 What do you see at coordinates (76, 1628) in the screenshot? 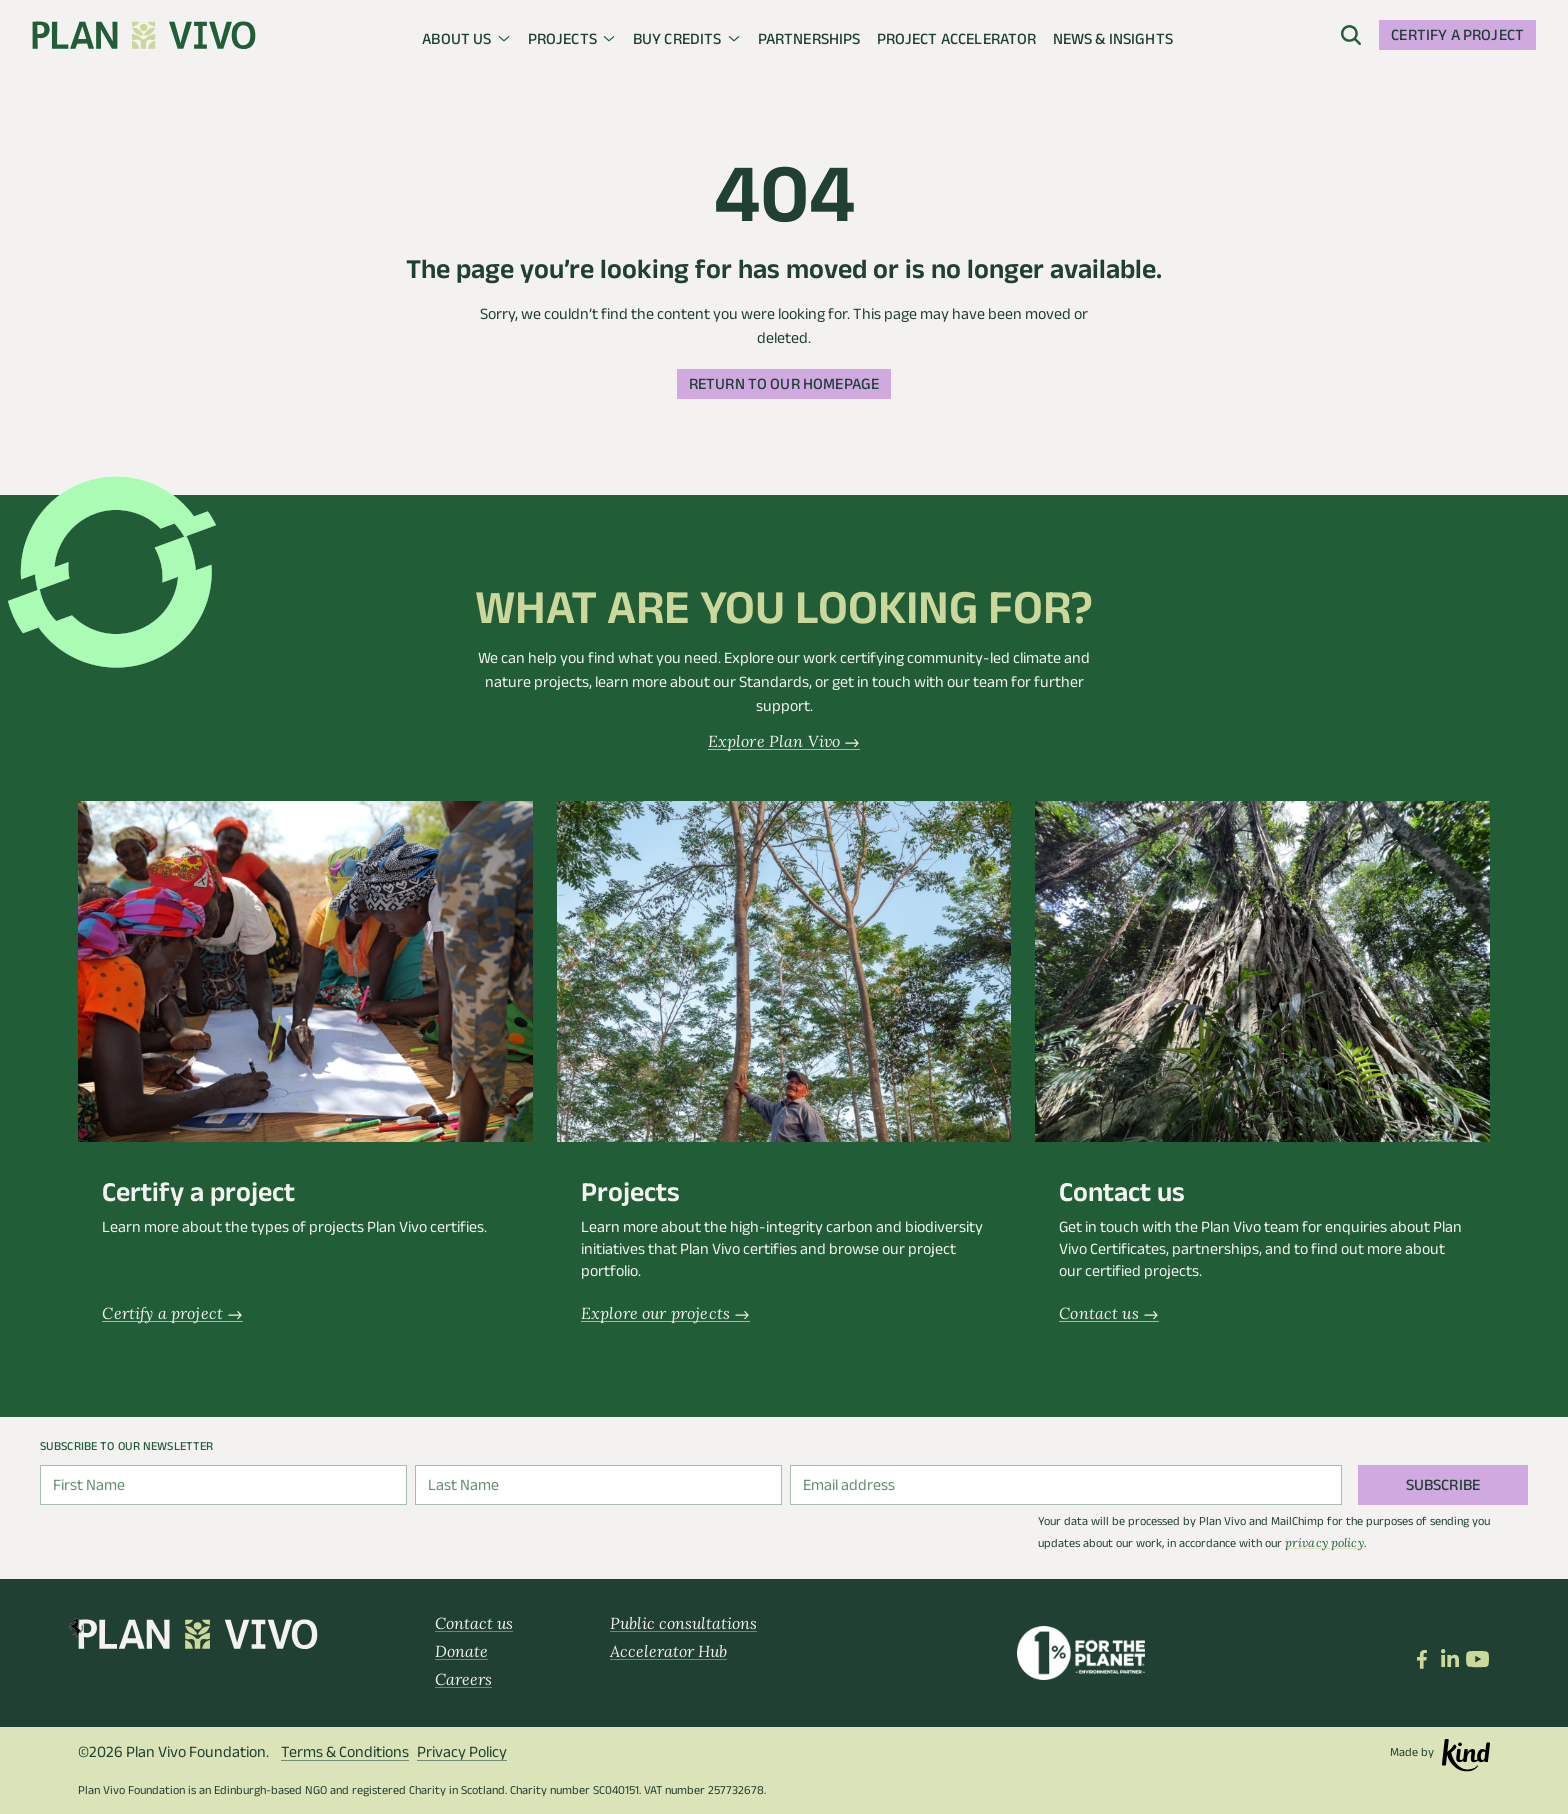
I see `Ferrari brand logo` at bounding box center [76, 1628].